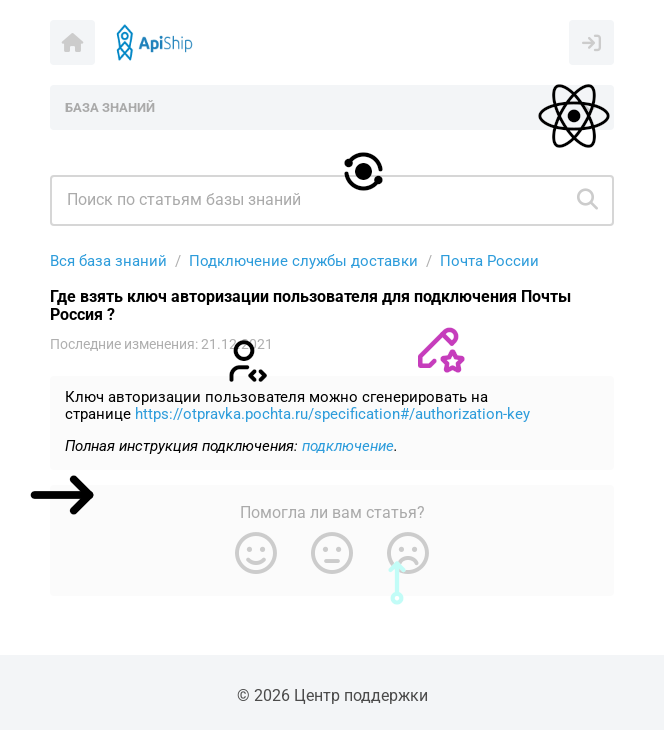  What do you see at coordinates (574, 116) in the screenshot?
I see `React framework or library logo` at bounding box center [574, 116].